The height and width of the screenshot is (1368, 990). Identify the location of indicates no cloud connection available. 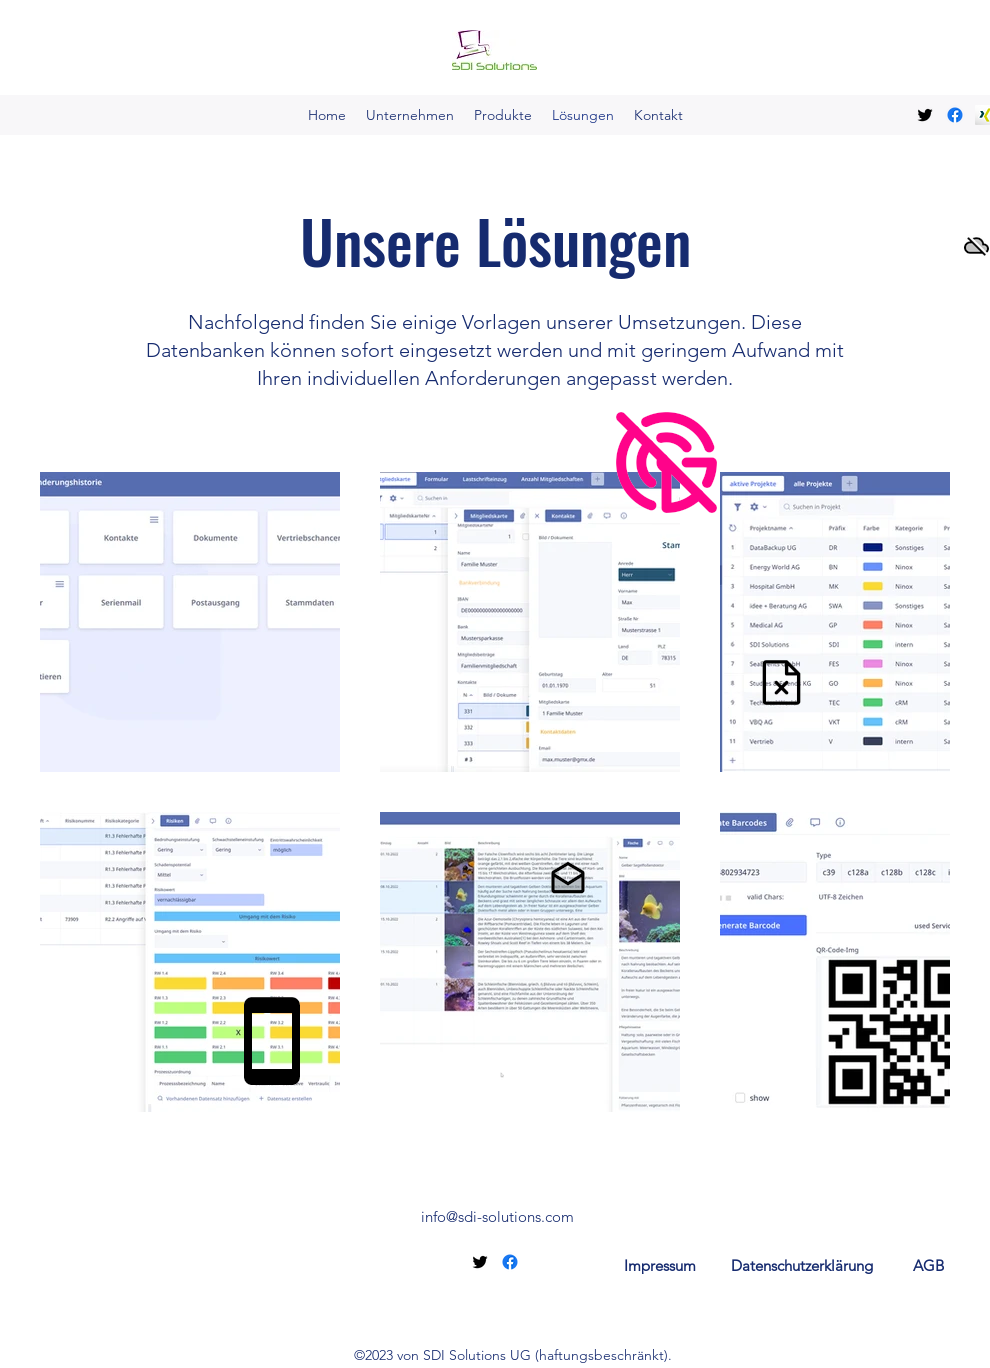
(976, 245).